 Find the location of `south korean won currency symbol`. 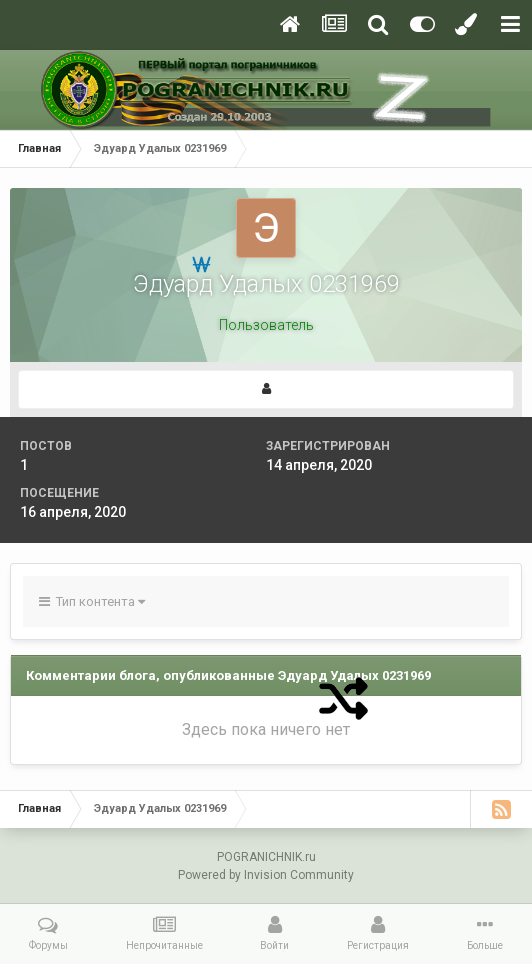

south korean won currency symbol is located at coordinates (201, 264).